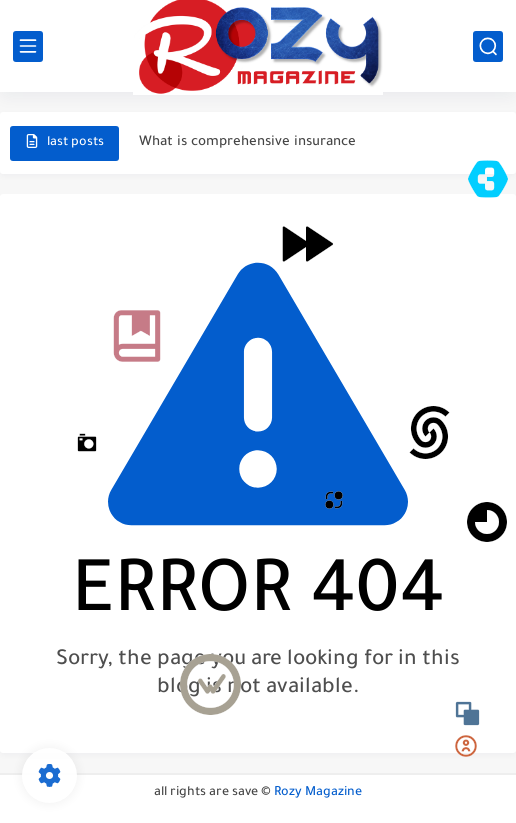 Image resolution: width=516 pixels, height=823 pixels. Describe the element at coordinates (306, 244) in the screenshot. I see `fast forward media playback` at that location.